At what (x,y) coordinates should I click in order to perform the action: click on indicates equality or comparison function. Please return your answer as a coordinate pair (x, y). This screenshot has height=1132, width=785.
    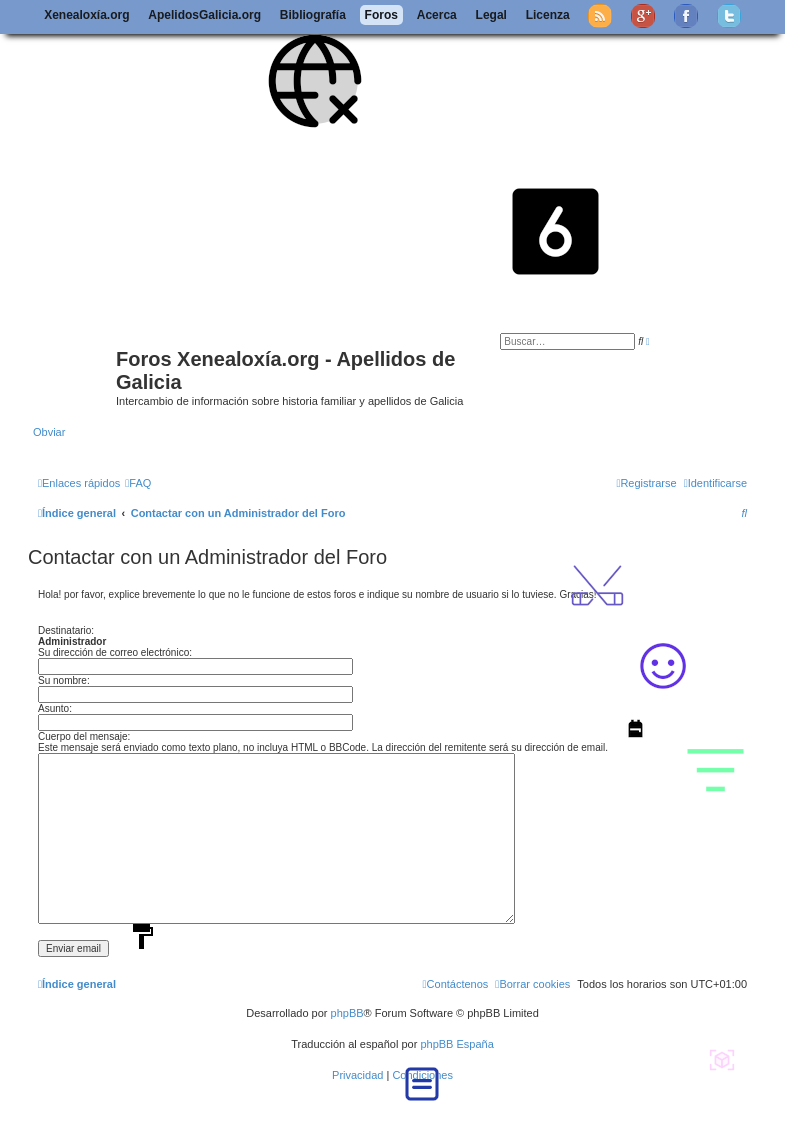
    Looking at the image, I should click on (422, 1084).